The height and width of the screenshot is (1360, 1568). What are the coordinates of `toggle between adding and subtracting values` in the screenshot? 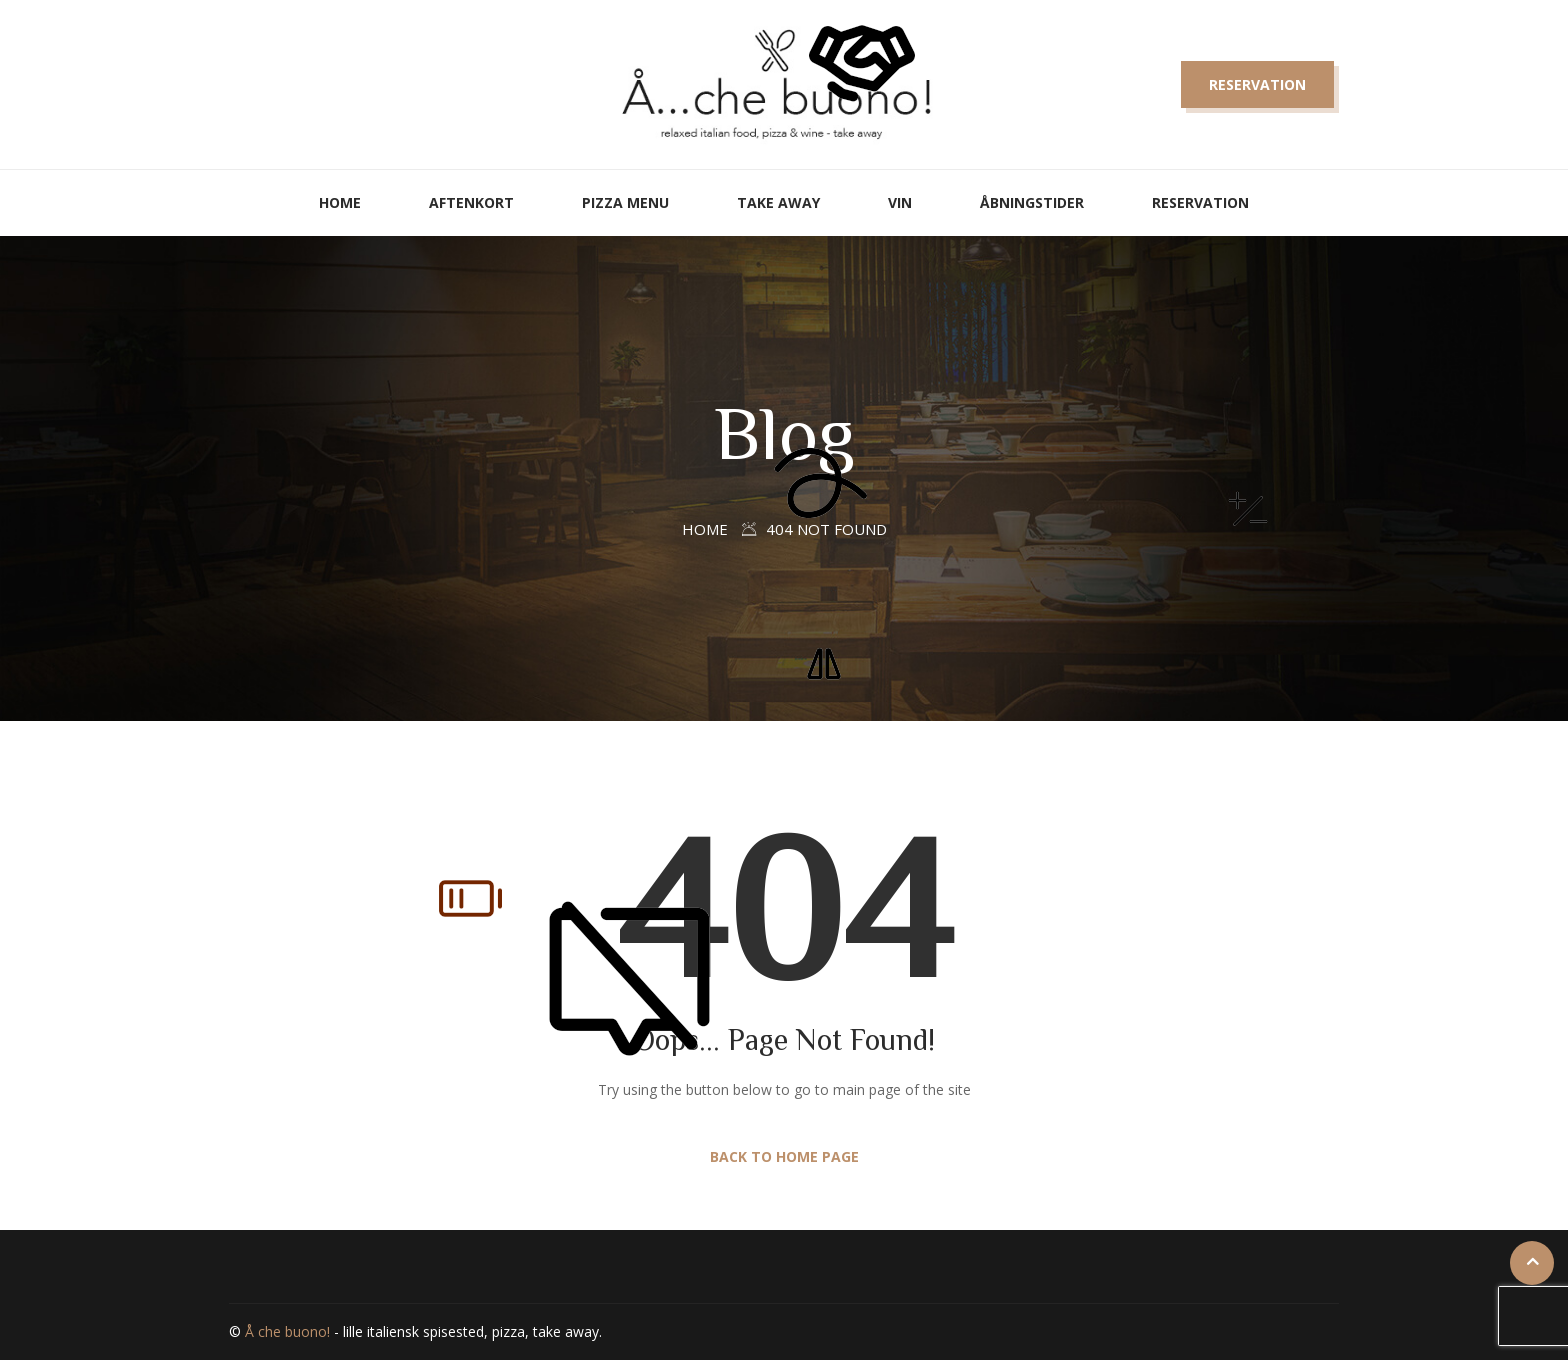 It's located at (1248, 511).